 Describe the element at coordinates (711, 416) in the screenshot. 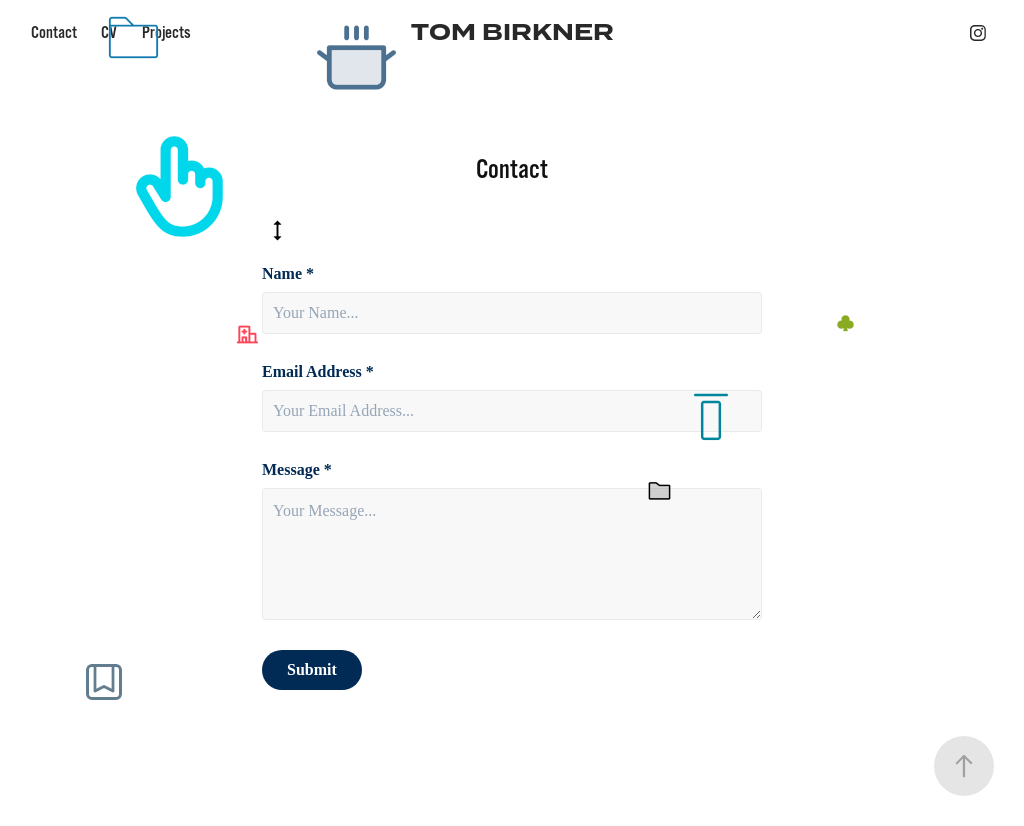

I see `align object to top edge` at that location.